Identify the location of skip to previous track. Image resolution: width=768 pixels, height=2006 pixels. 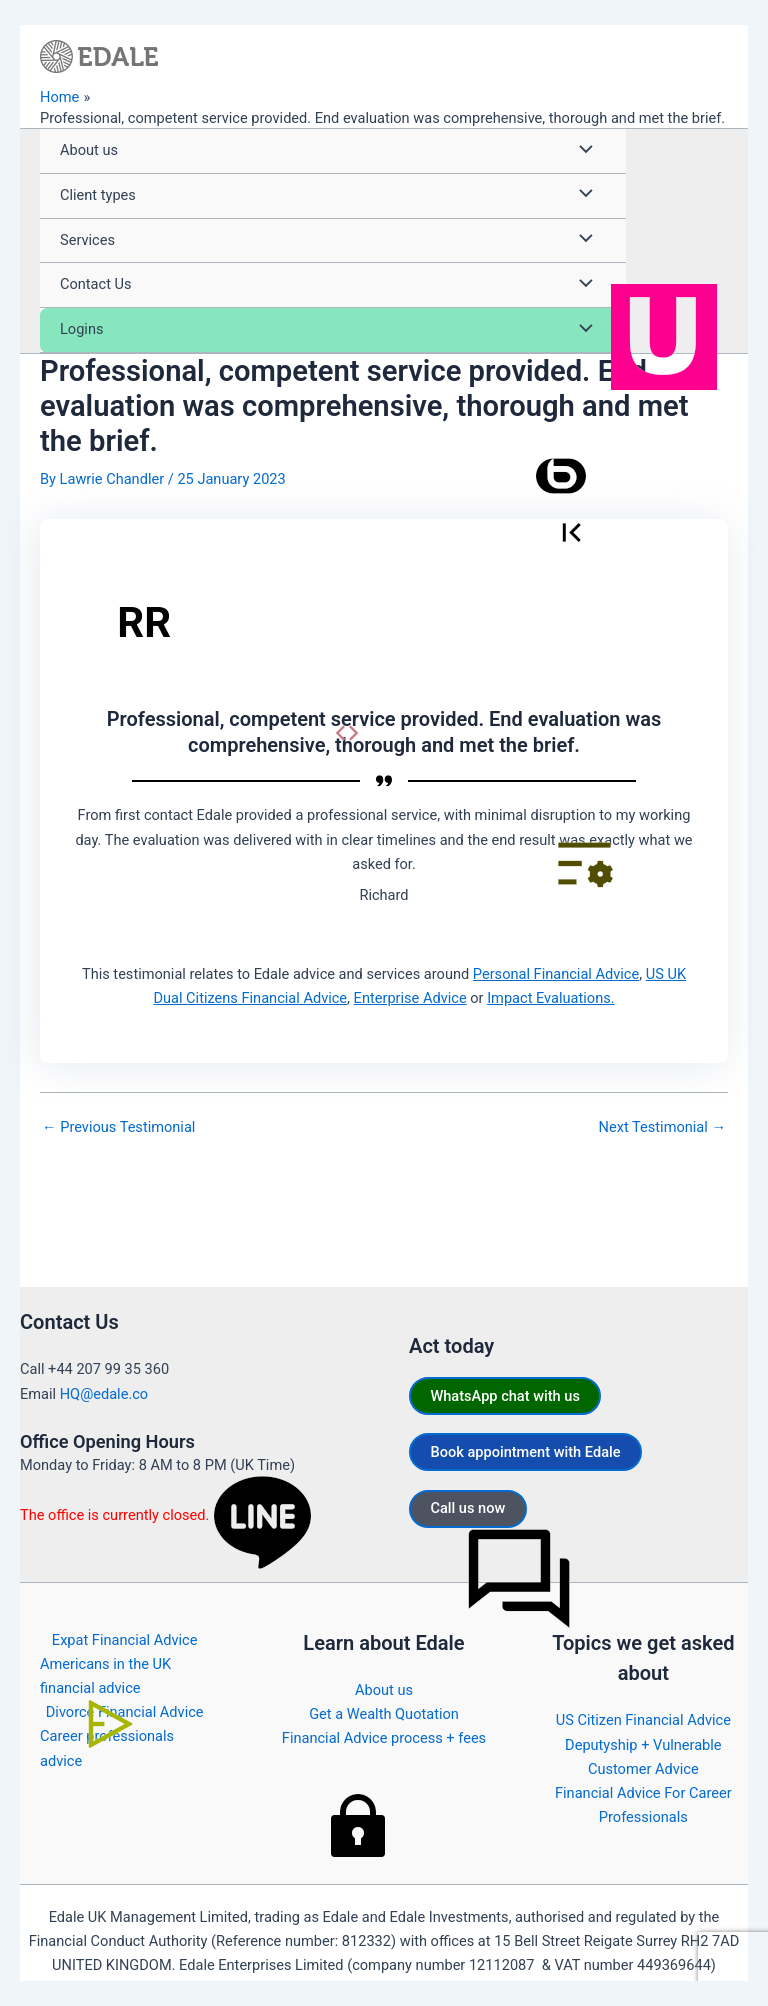
(570, 532).